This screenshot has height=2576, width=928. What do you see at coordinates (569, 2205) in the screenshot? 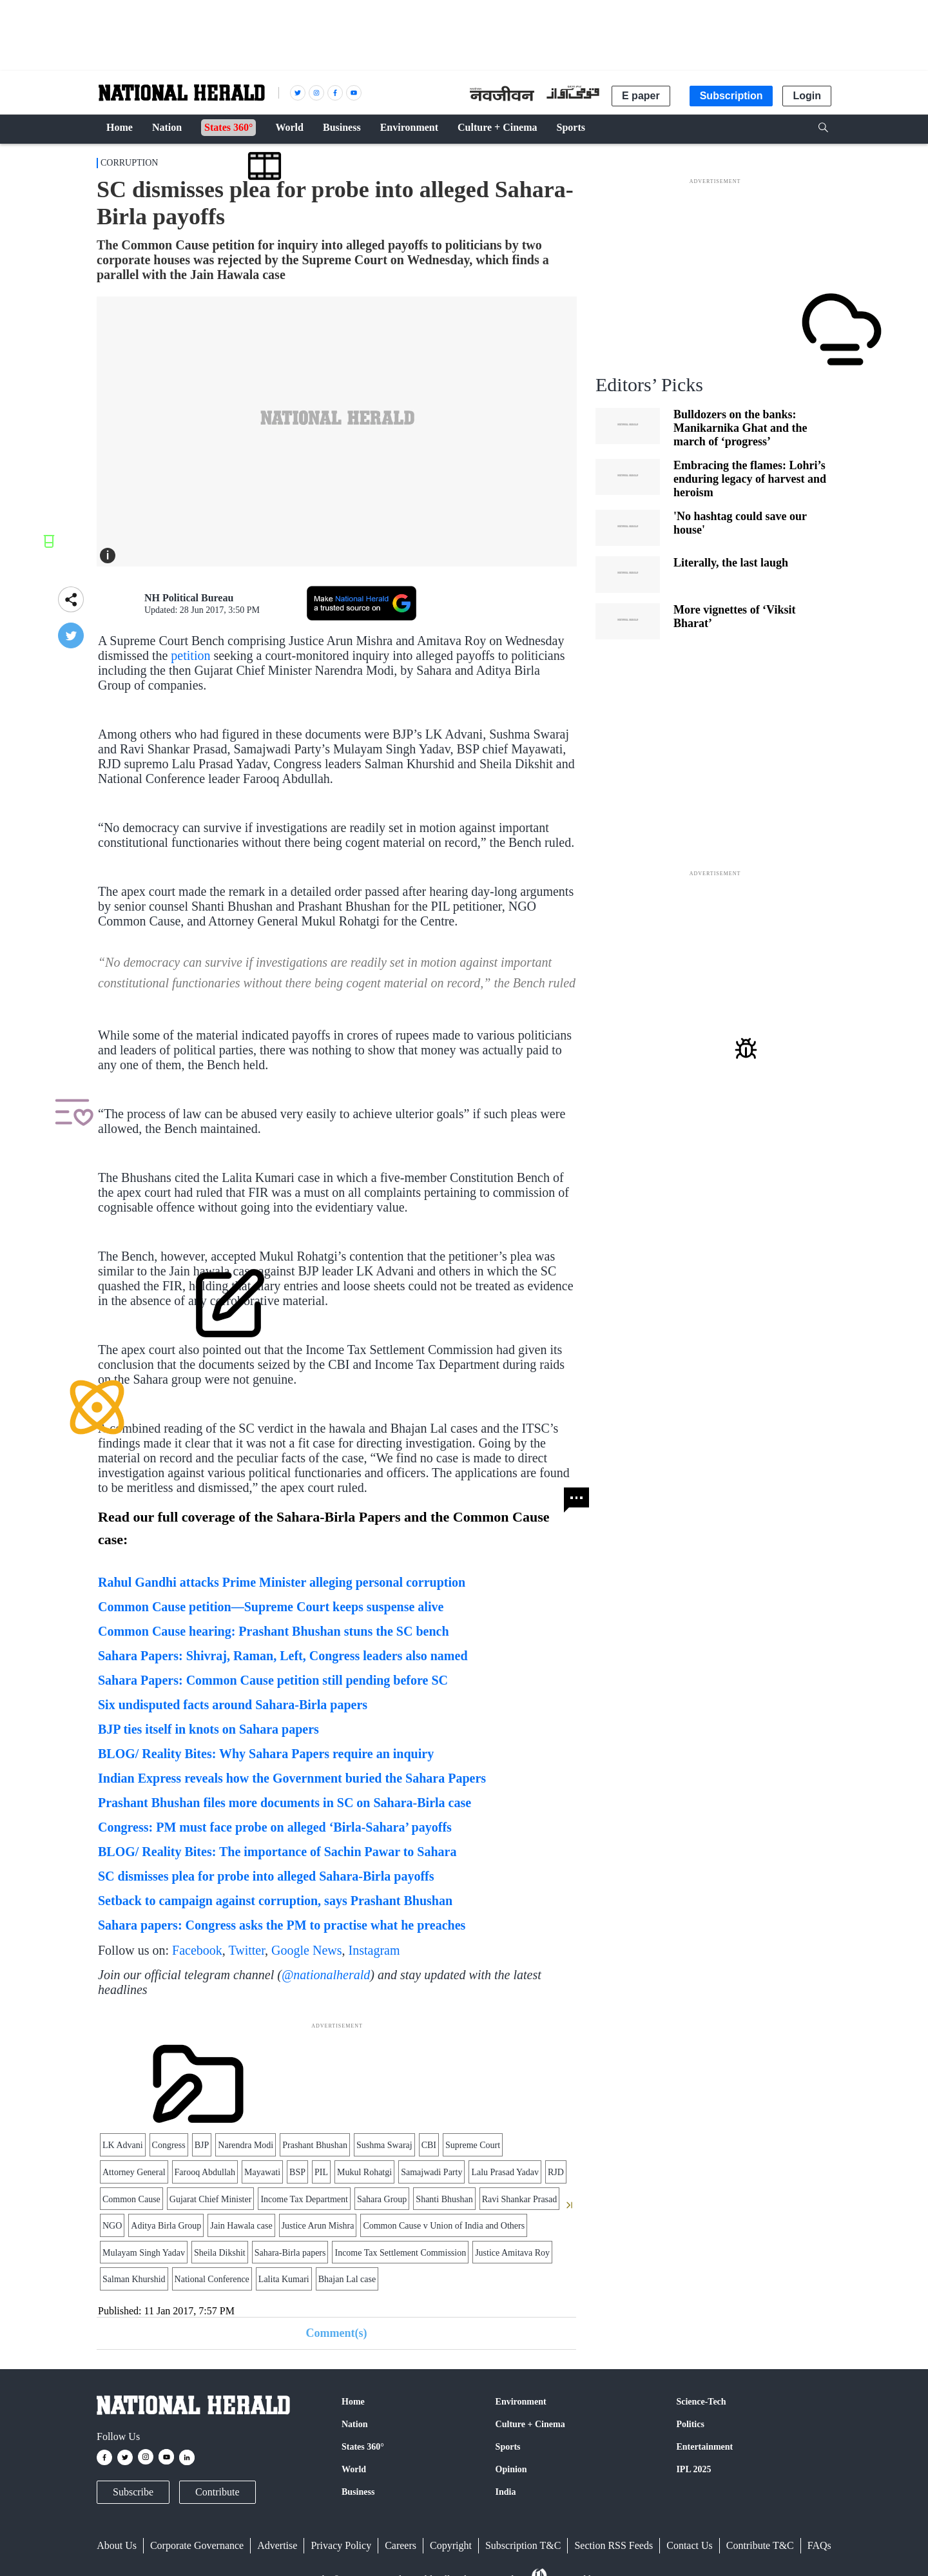
I see `skip to the end of a playlist or track` at bounding box center [569, 2205].